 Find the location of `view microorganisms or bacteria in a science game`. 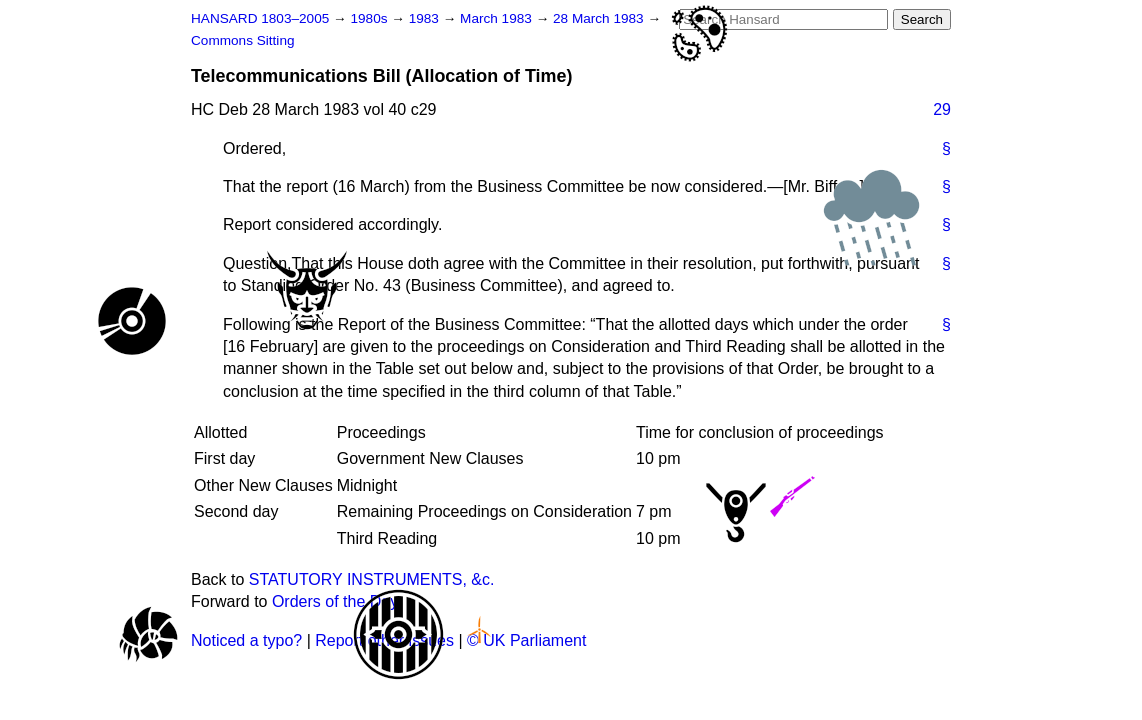

view microorganisms or bacteria in a science game is located at coordinates (699, 33).